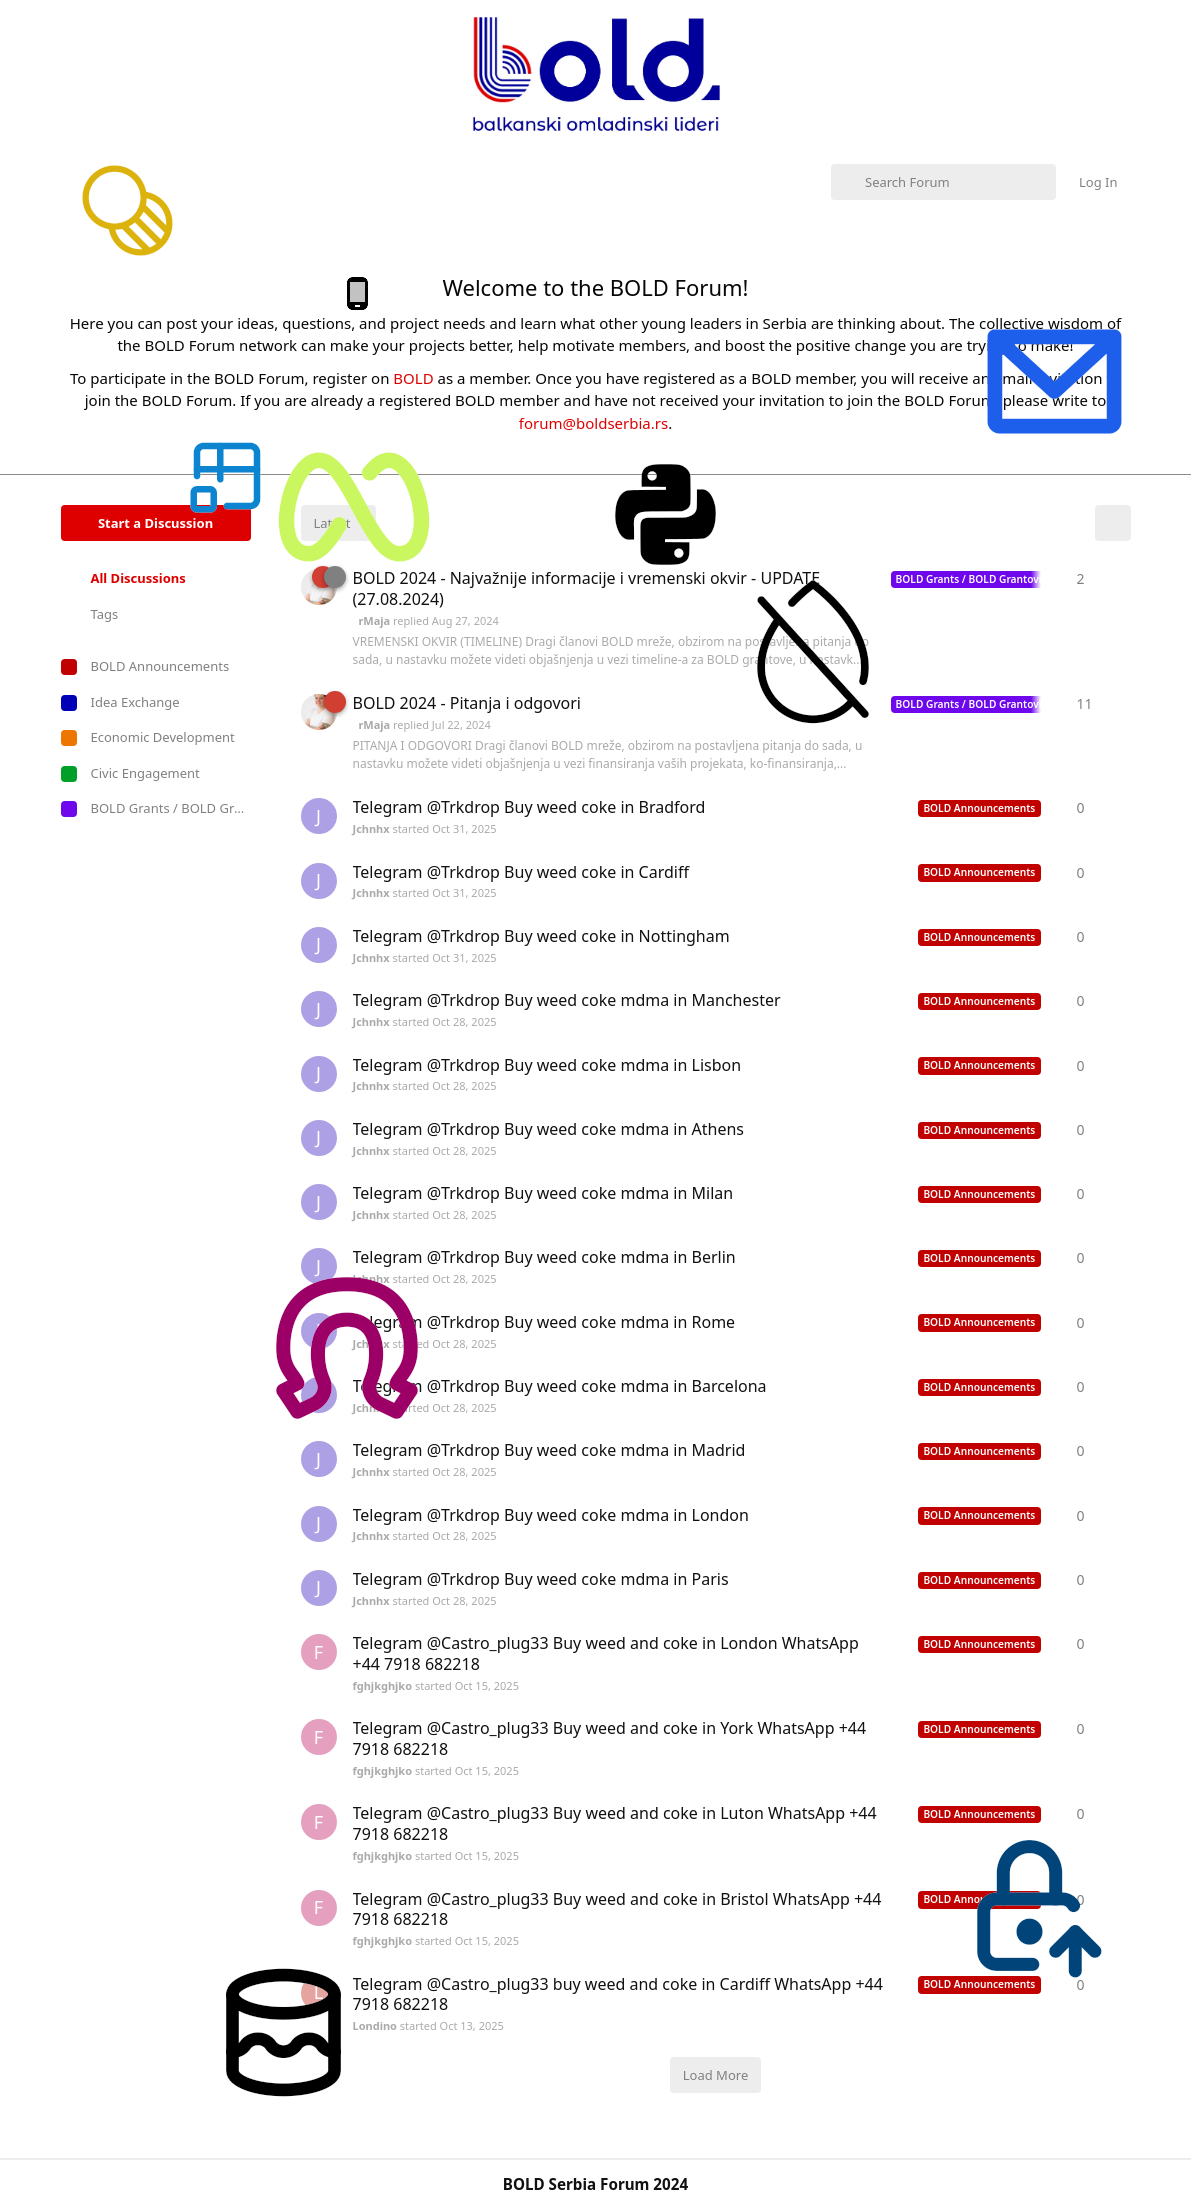 Image resolution: width=1191 pixels, height=2210 pixels. I want to click on indicates an android device, so click(357, 293).